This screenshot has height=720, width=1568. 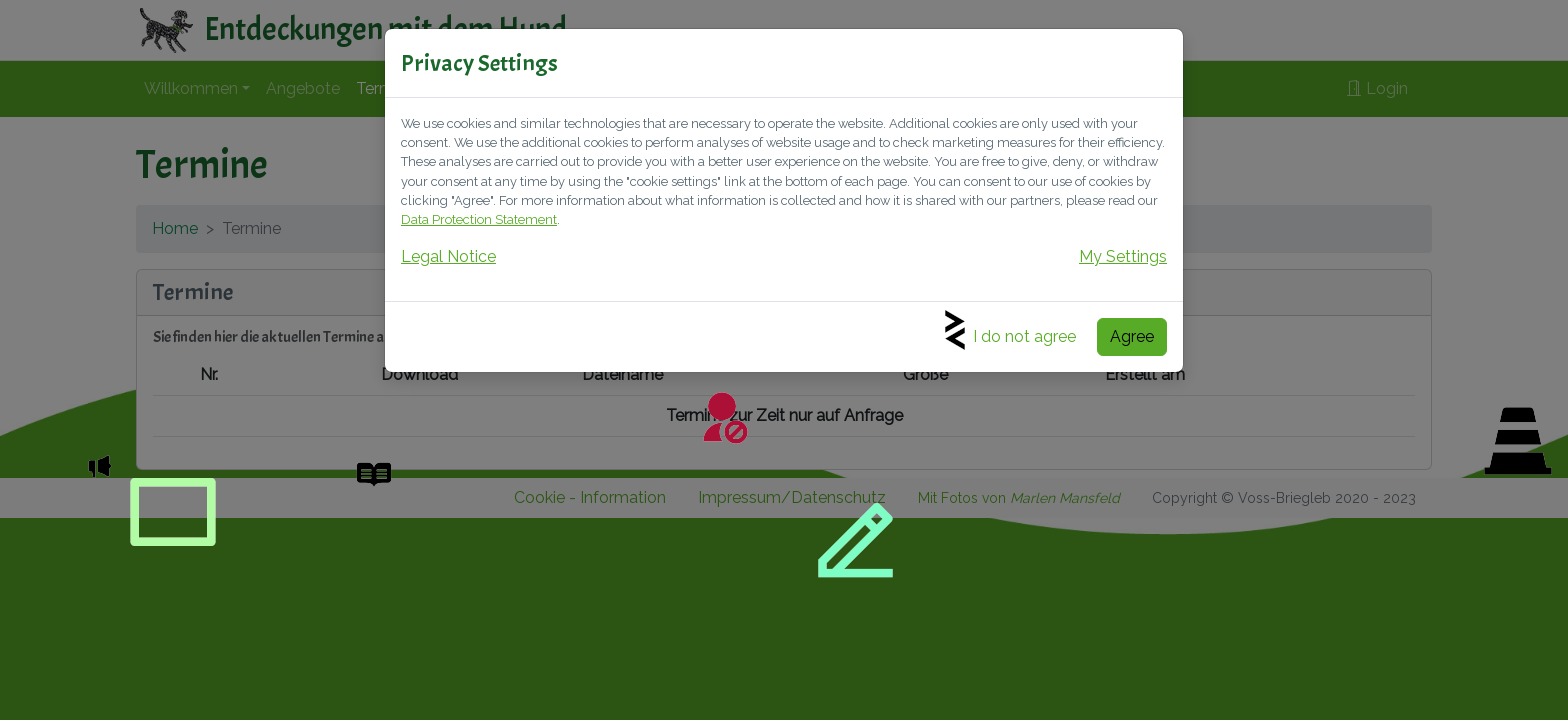 I want to click on indicates a road closure or blocked route, so click(x=1518, y=441).